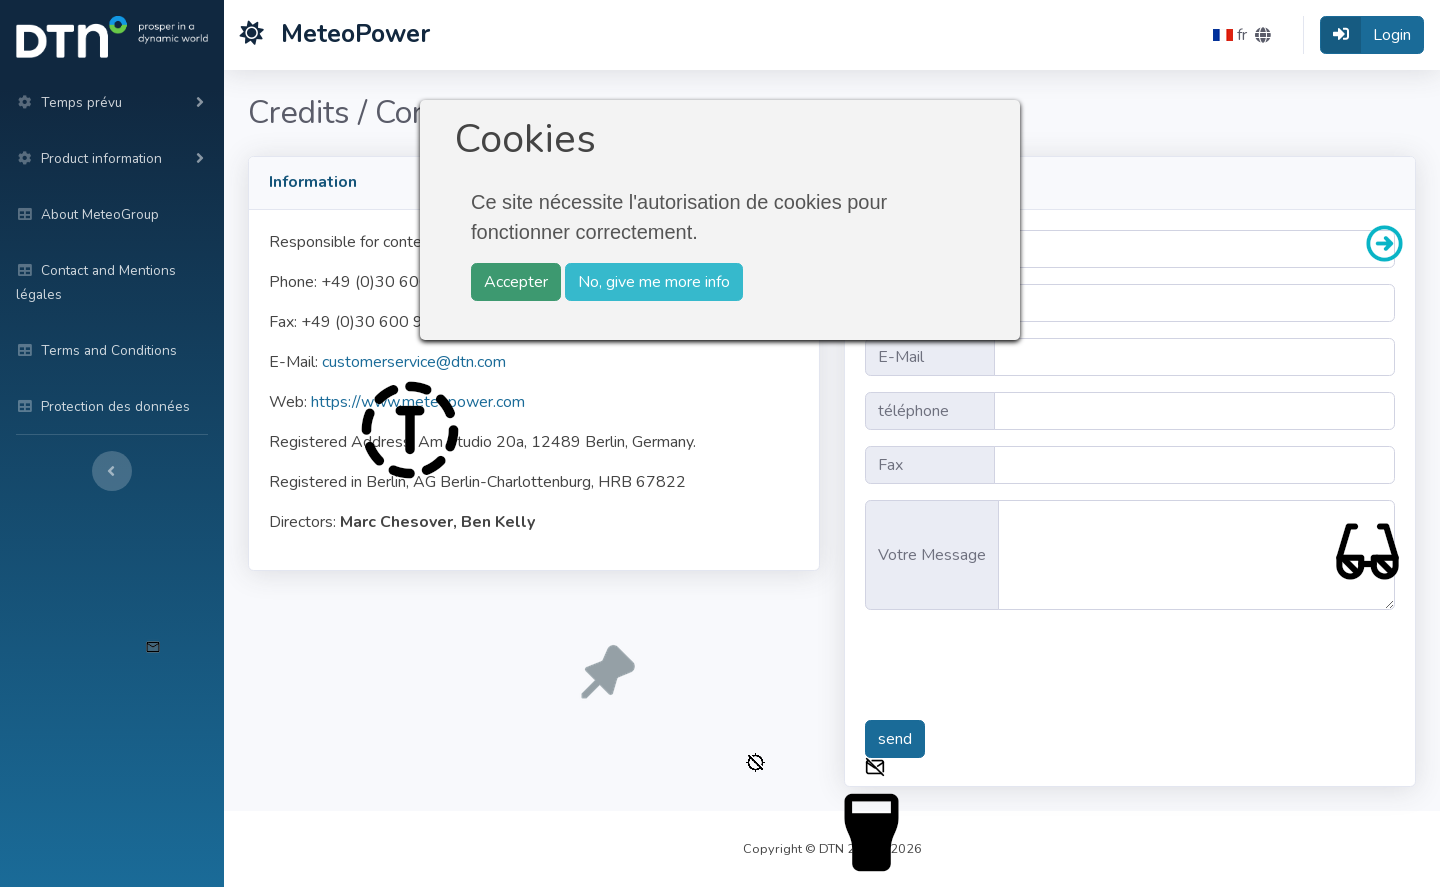  Describe the element at coordinates (609, 671) in the screenshot. I see `pin an item to keep it visible` at that location.